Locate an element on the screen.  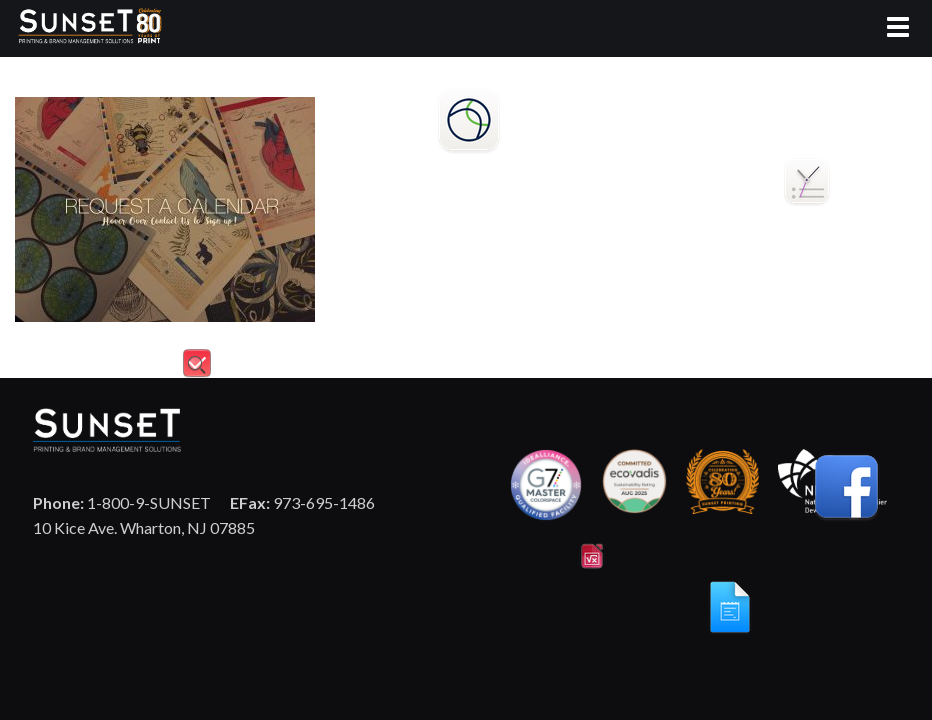
open the Facebook app is located at coordinates (846, 486).